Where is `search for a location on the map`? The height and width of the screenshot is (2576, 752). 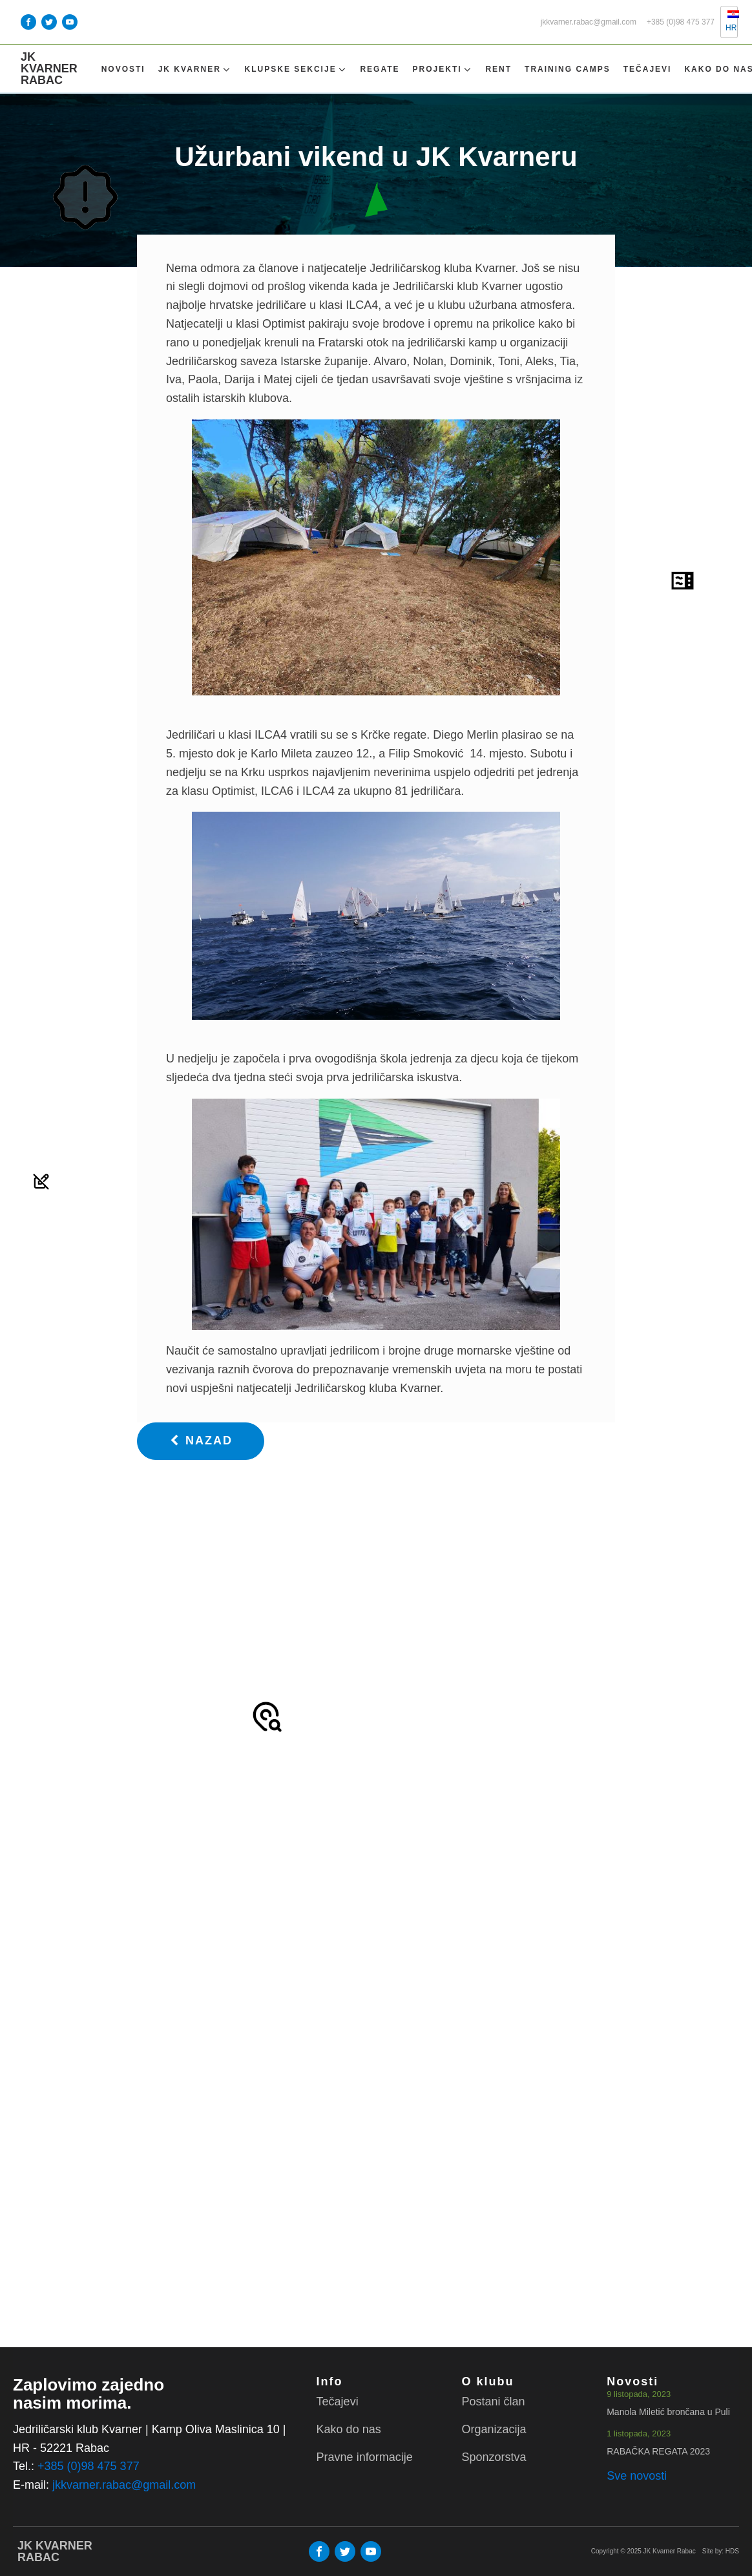
search for a location on the map is located at coordinates (266, 1716).